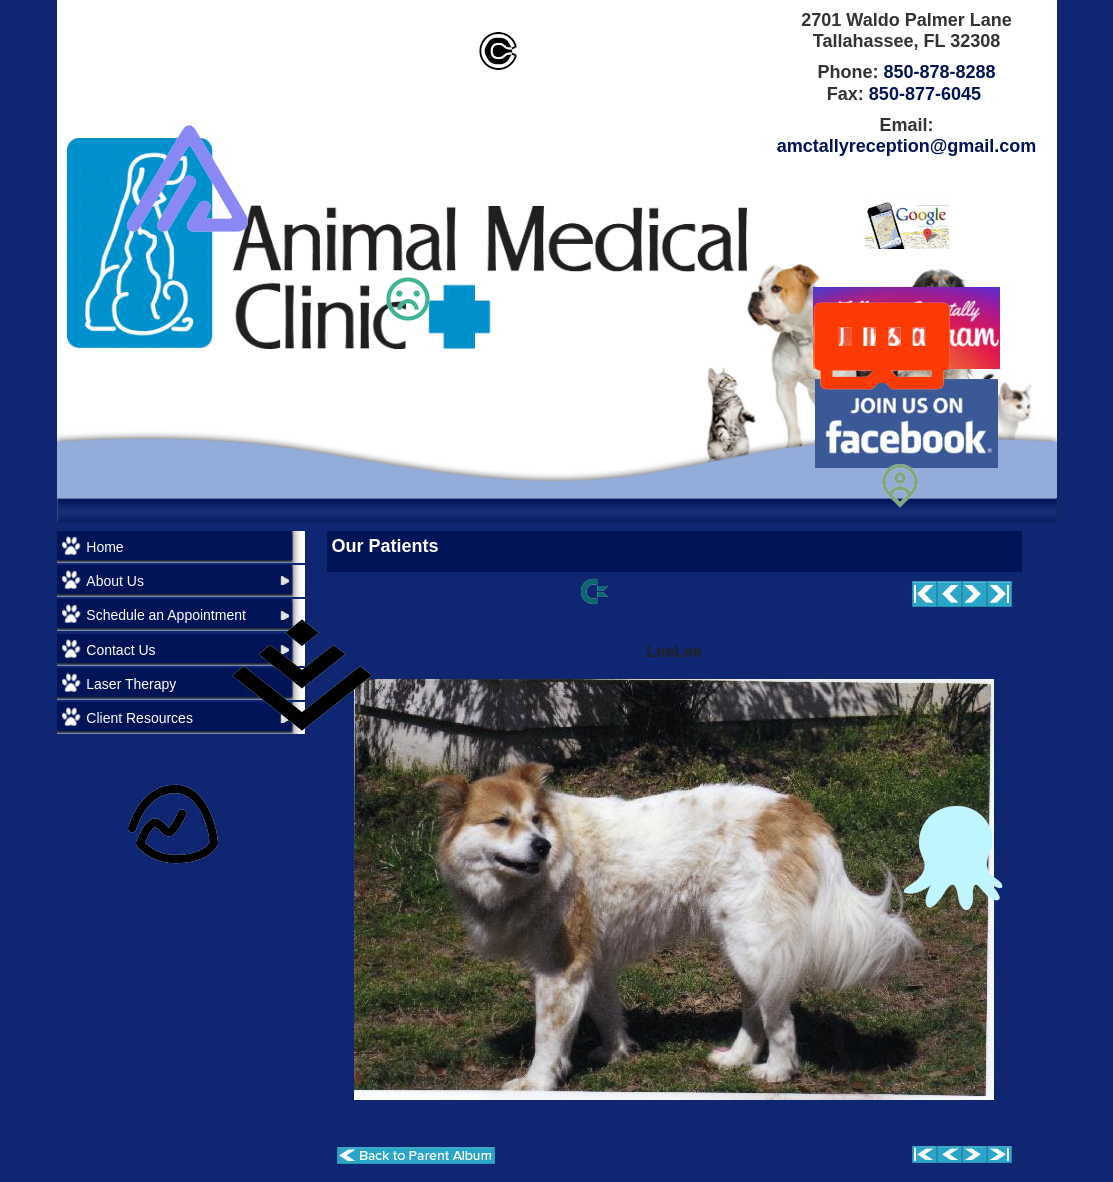 This screenshot has width=1113, height=1182. I want to click on open Basecamp app, so click(173, 824).